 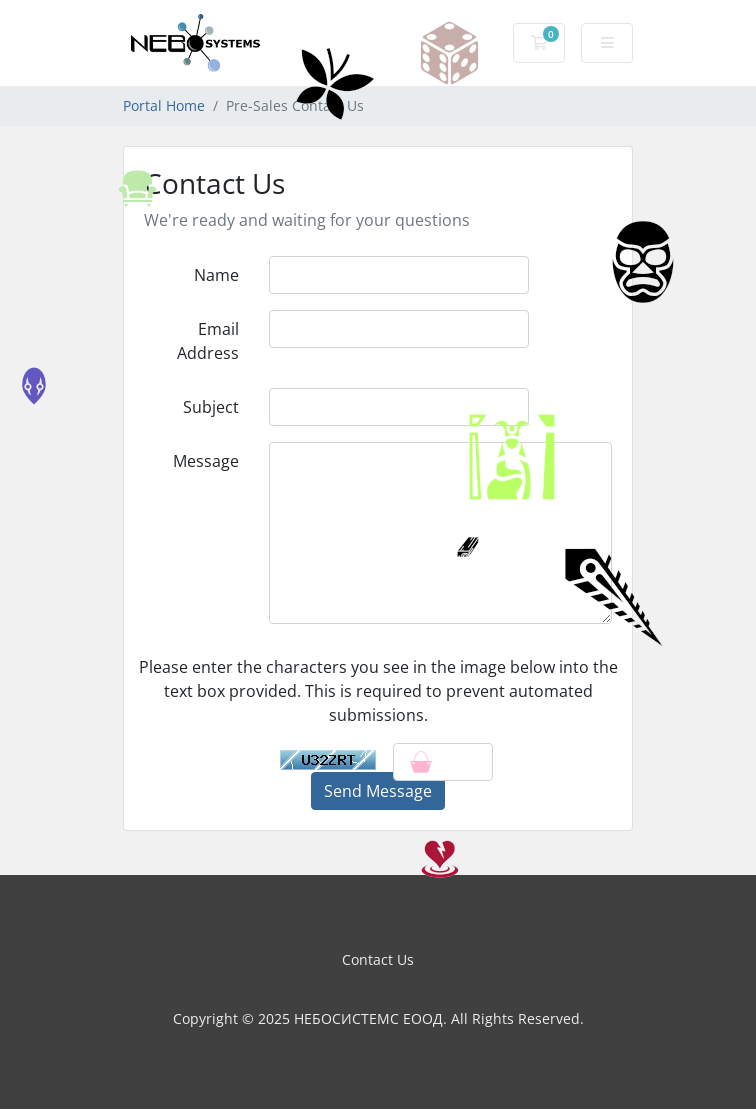 I want to click on wood beam resource or building material, so click(x=468, y=547).